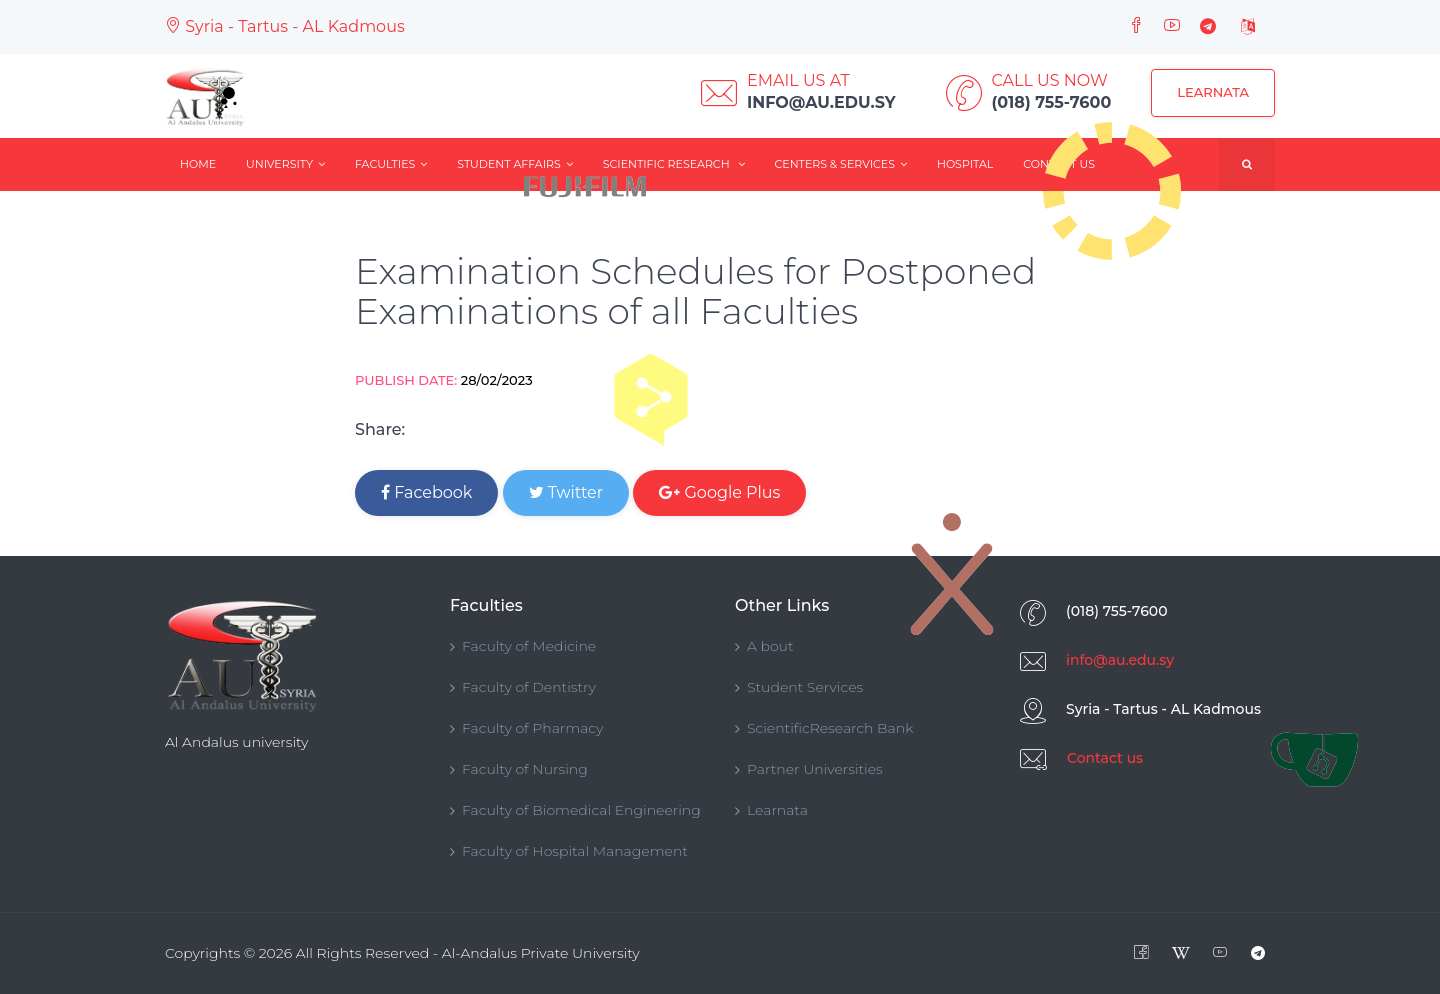  Describe the element at coordinates (228, 97) in the screenshot. I see `taichi graphics company logo` at that location.